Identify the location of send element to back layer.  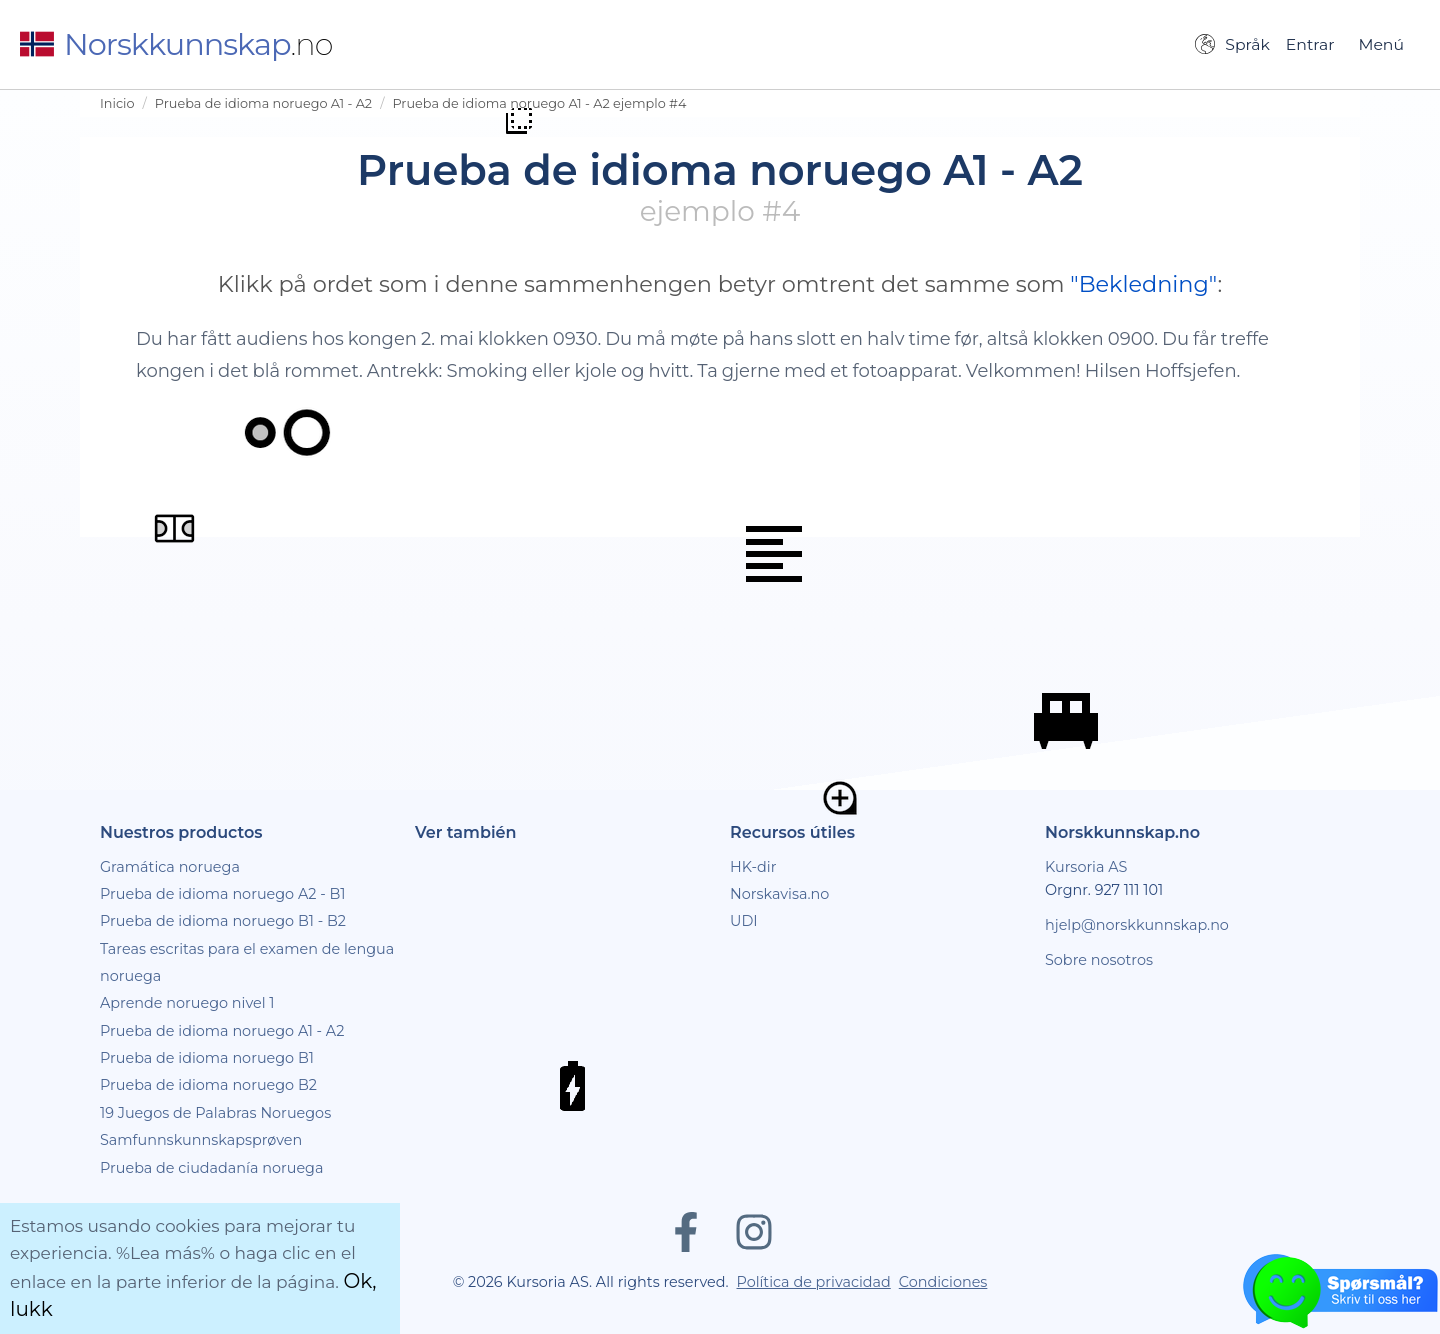
(519, 121).